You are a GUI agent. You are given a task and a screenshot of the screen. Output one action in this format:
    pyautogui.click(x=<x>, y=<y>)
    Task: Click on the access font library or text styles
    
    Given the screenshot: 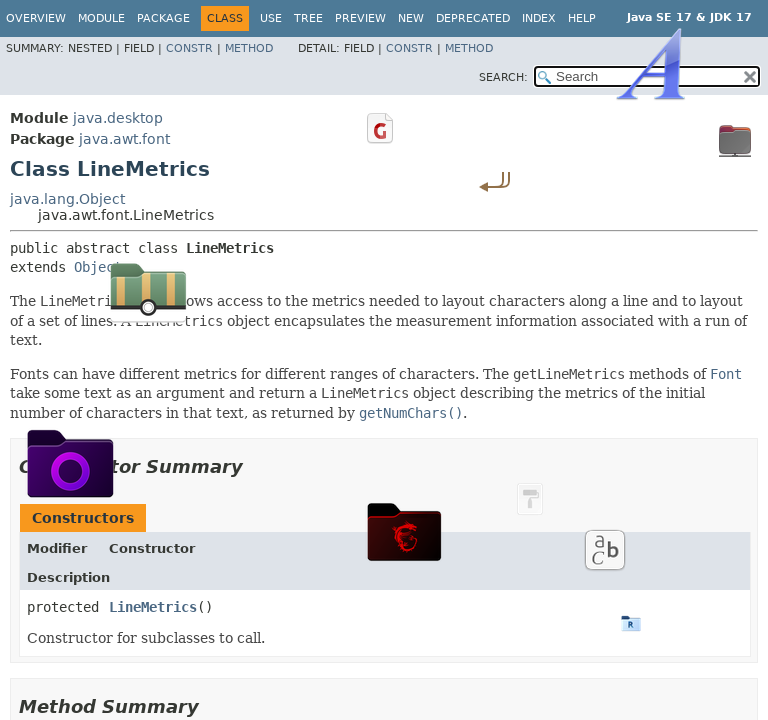 What is the action you would take?
    pyautogui.click(x=650, y=65)
    